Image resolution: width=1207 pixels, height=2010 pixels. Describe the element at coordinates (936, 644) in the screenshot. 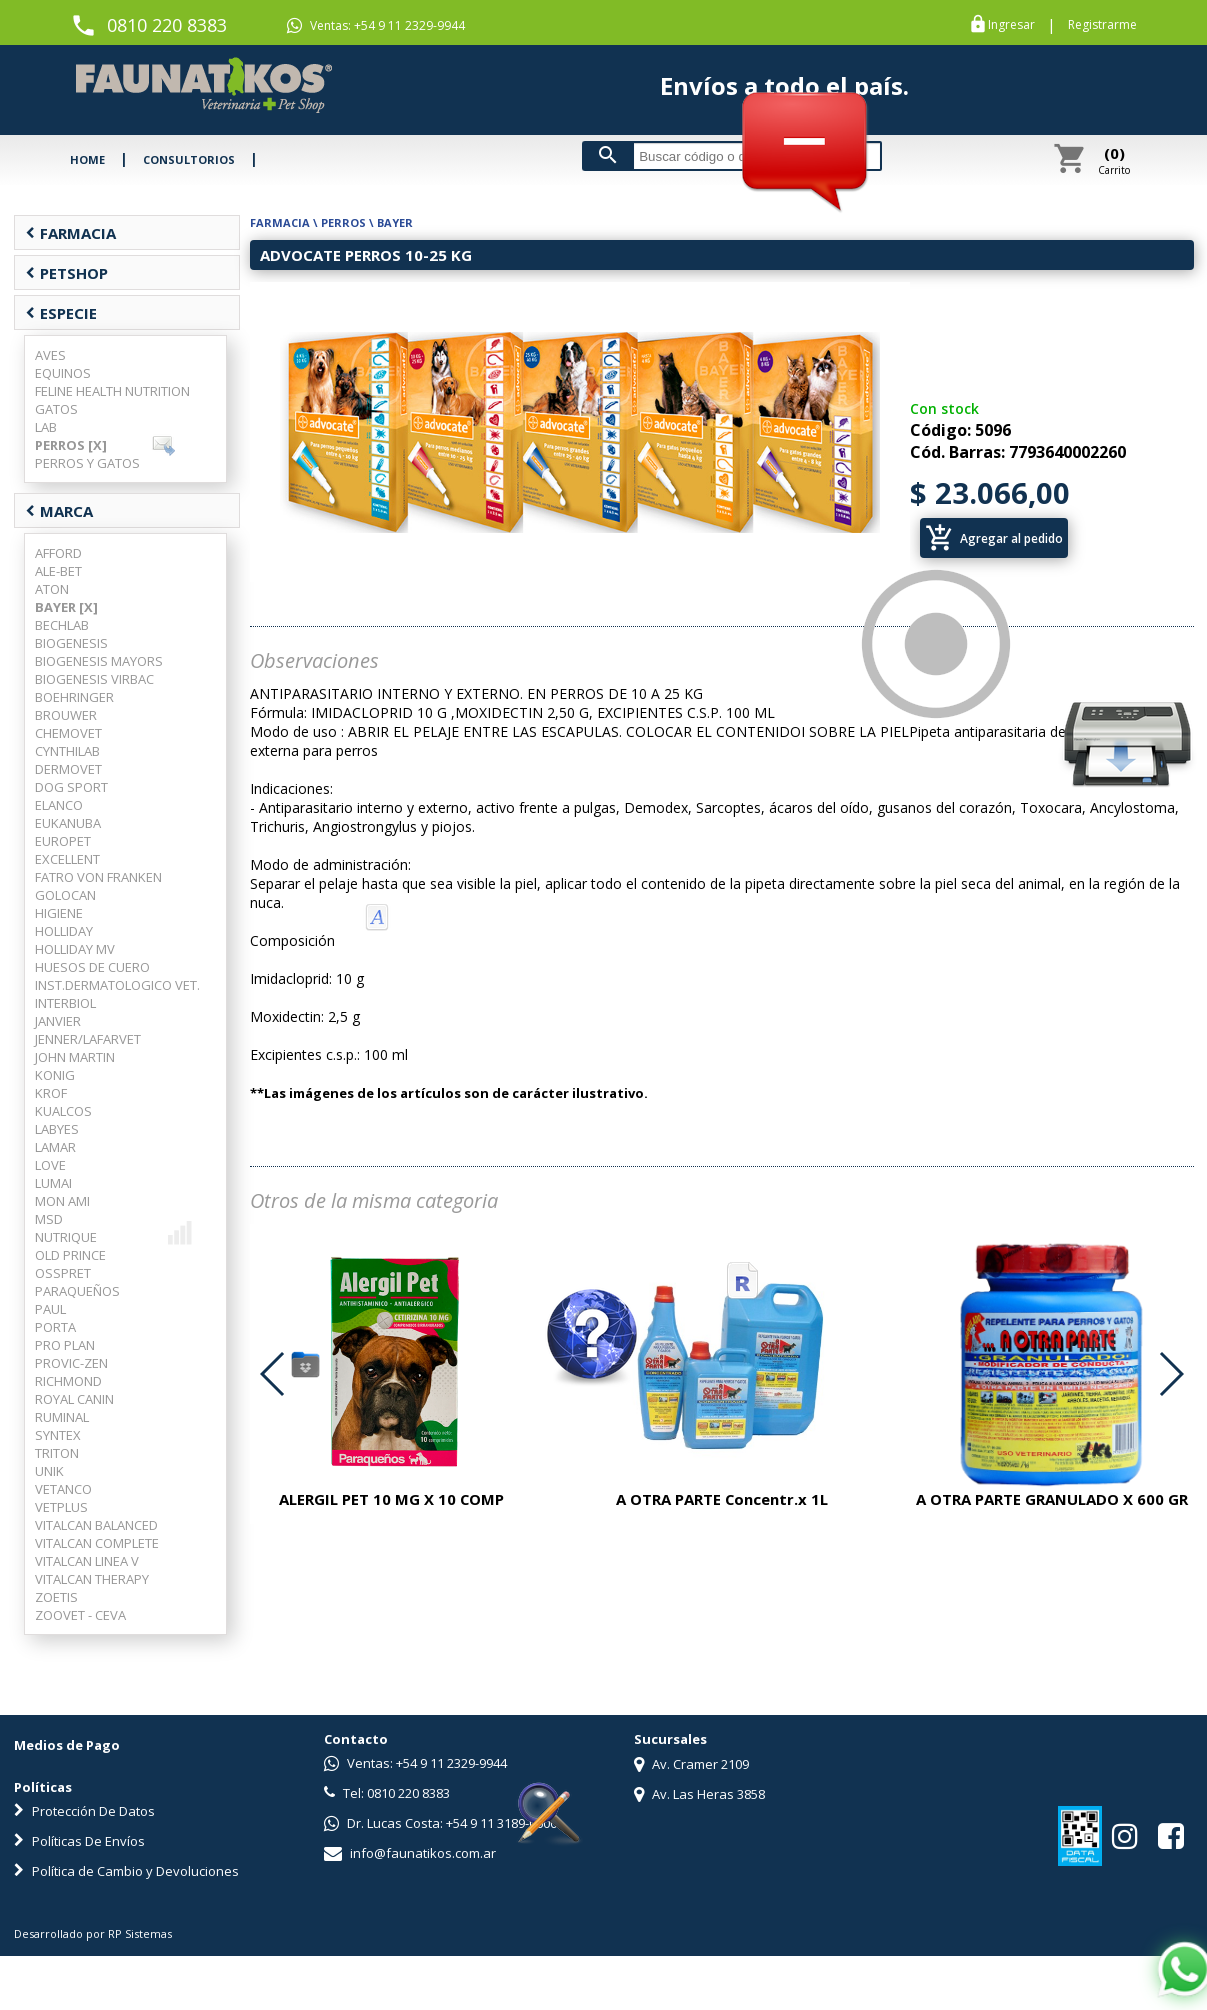

I see `indicates a selected radio button option` at that location.